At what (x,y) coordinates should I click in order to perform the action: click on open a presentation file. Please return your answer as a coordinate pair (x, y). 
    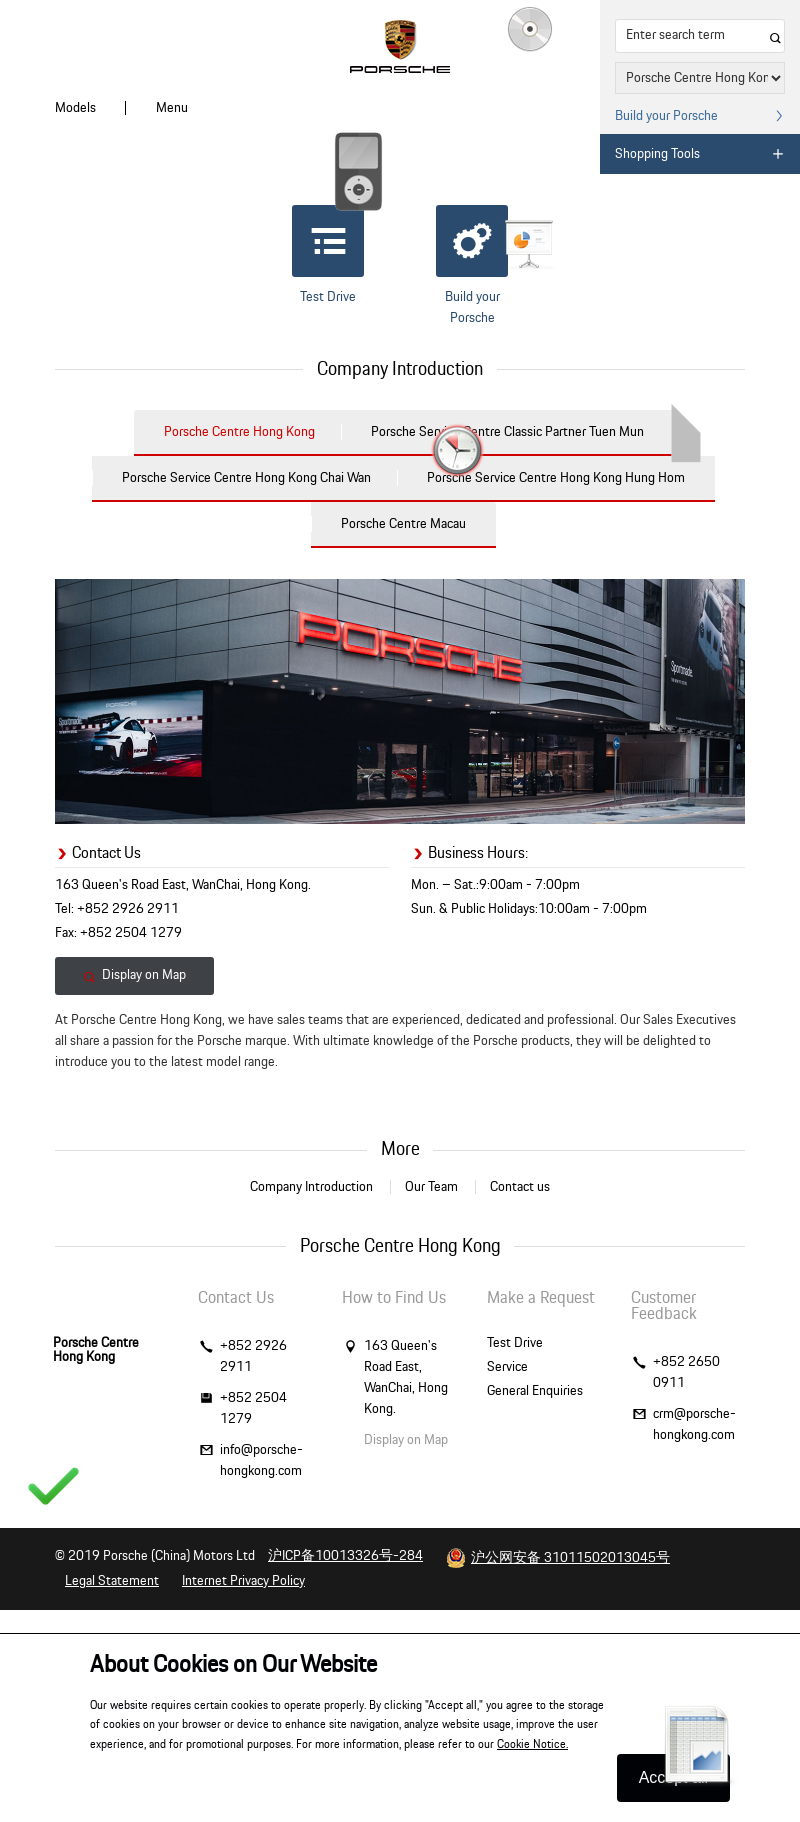
    Looking at the image, I should click on (529, 243).